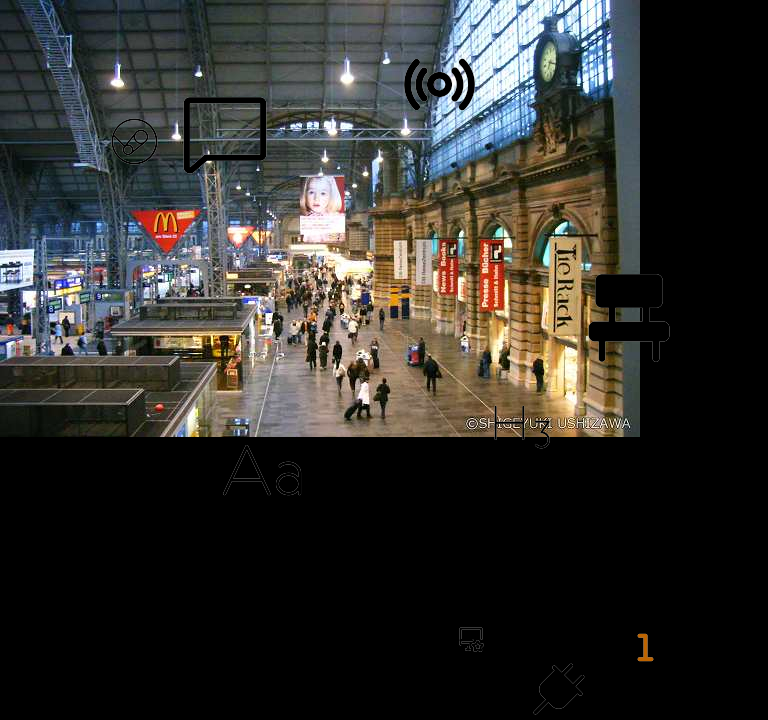 The height and width of the screenshot is (720, 768). Describe the element at coordinates (519, 426) in the screenshot. I see `format text as heading level 3` at that location.